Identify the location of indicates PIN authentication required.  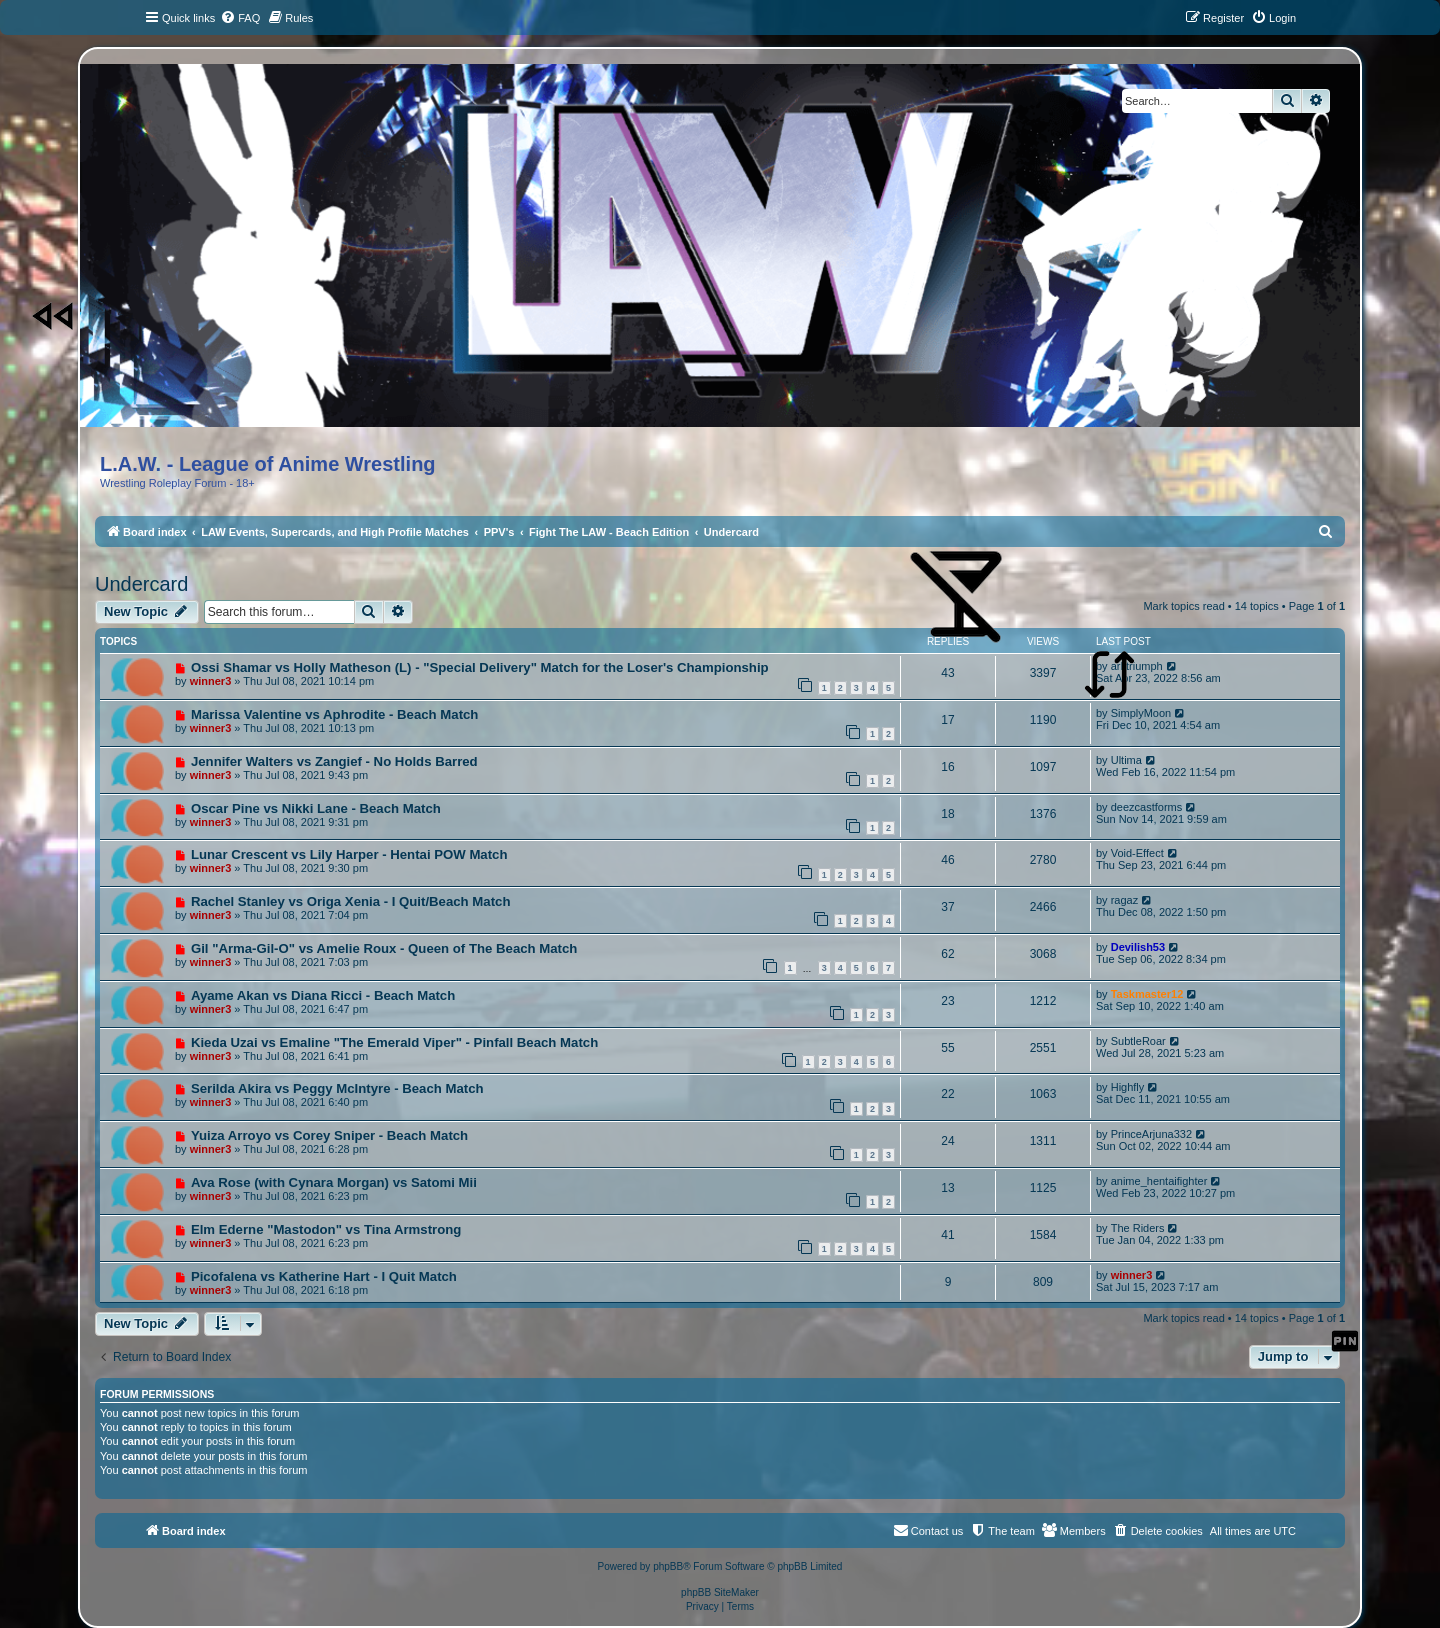
(1345, 1341).